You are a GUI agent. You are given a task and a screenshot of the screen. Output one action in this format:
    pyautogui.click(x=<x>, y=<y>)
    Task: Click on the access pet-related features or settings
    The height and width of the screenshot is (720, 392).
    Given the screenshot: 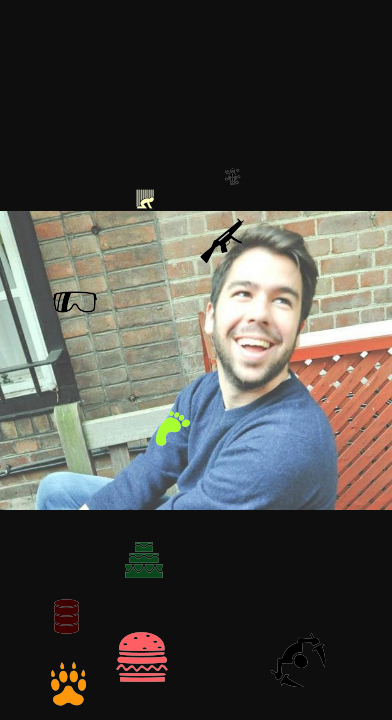 What is the action you would take?
    pyautogui.click(x=68, y=685)
    